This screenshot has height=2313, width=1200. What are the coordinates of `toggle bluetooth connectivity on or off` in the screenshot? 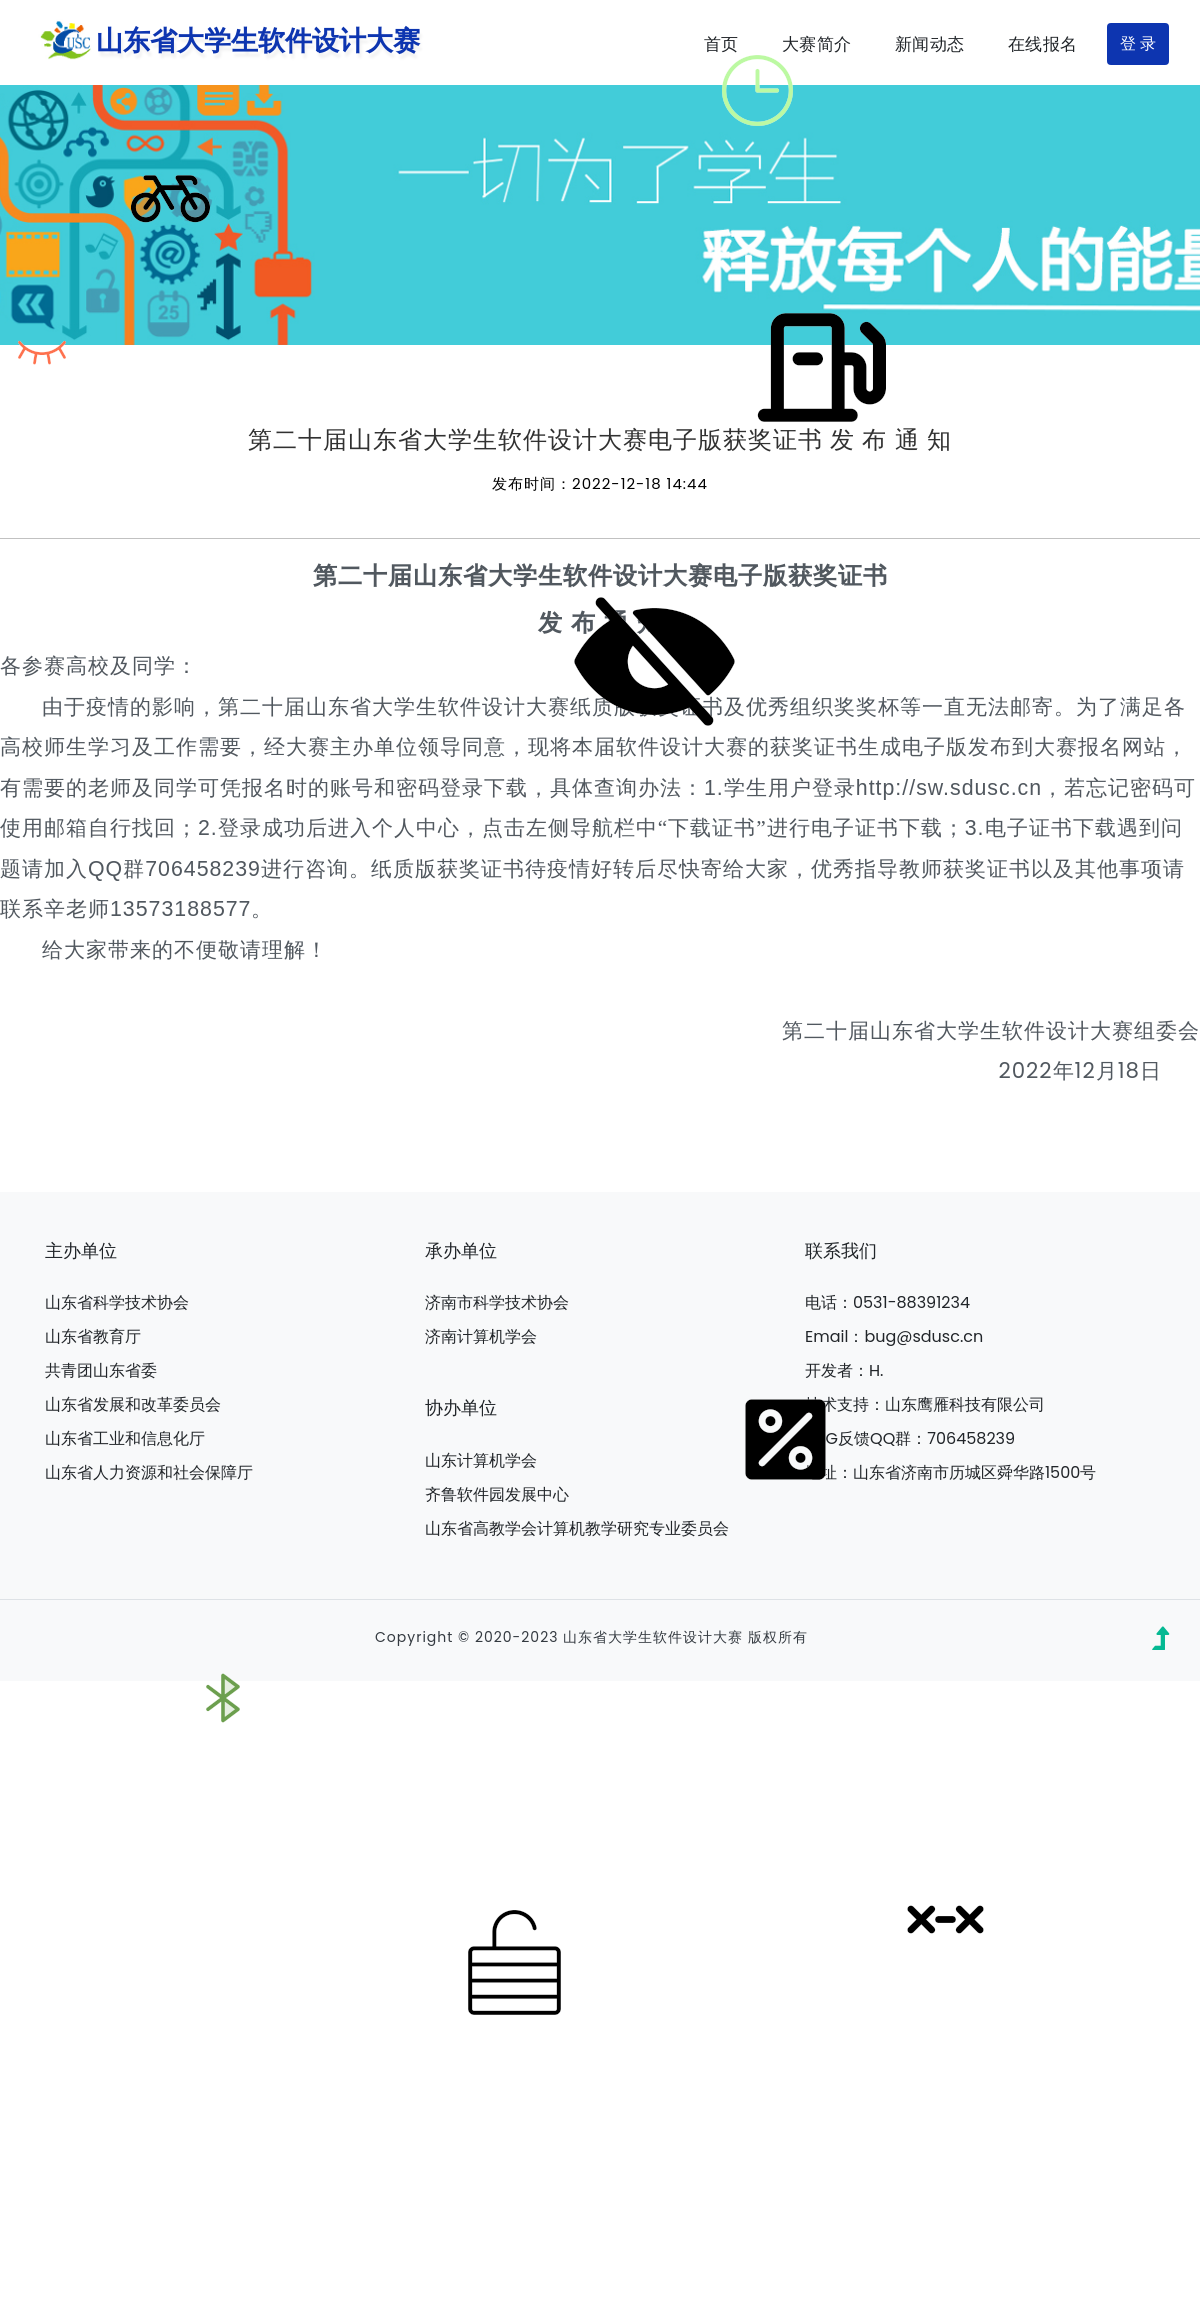 It's located at (223, 1698).